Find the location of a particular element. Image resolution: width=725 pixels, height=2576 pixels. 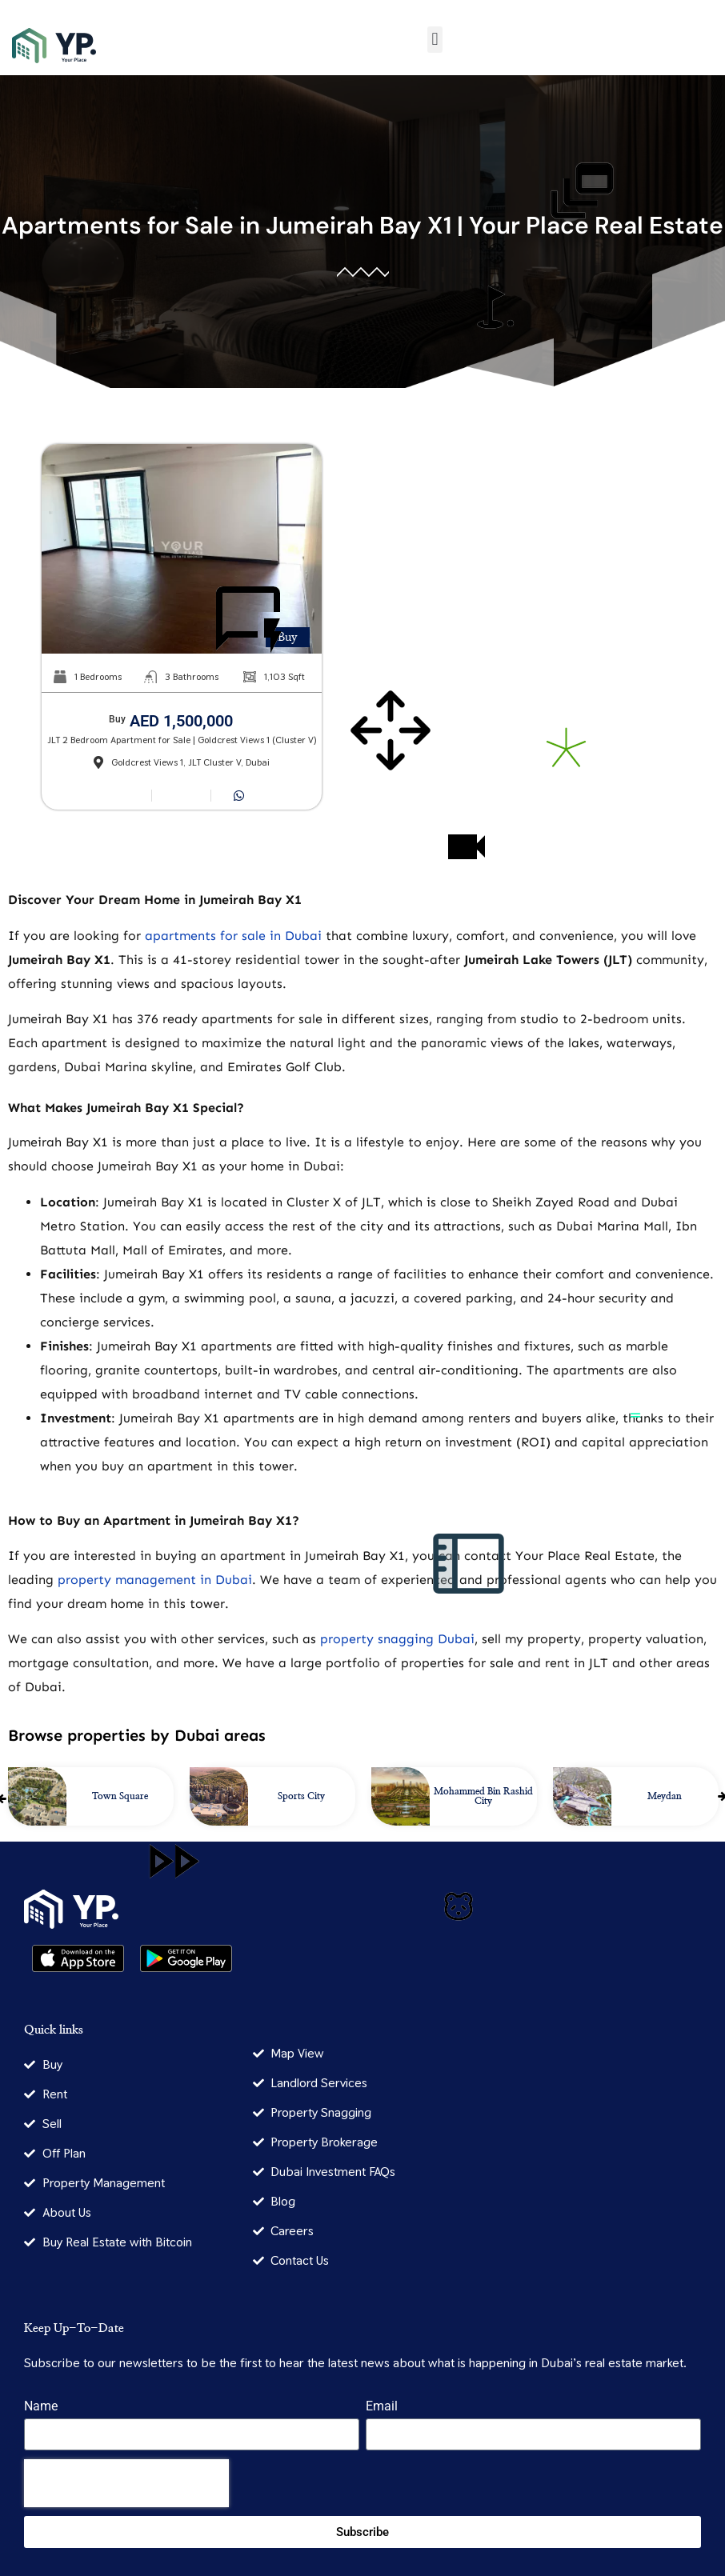

reorder or rearrange items in a list is located at coordinates (635, 1415).